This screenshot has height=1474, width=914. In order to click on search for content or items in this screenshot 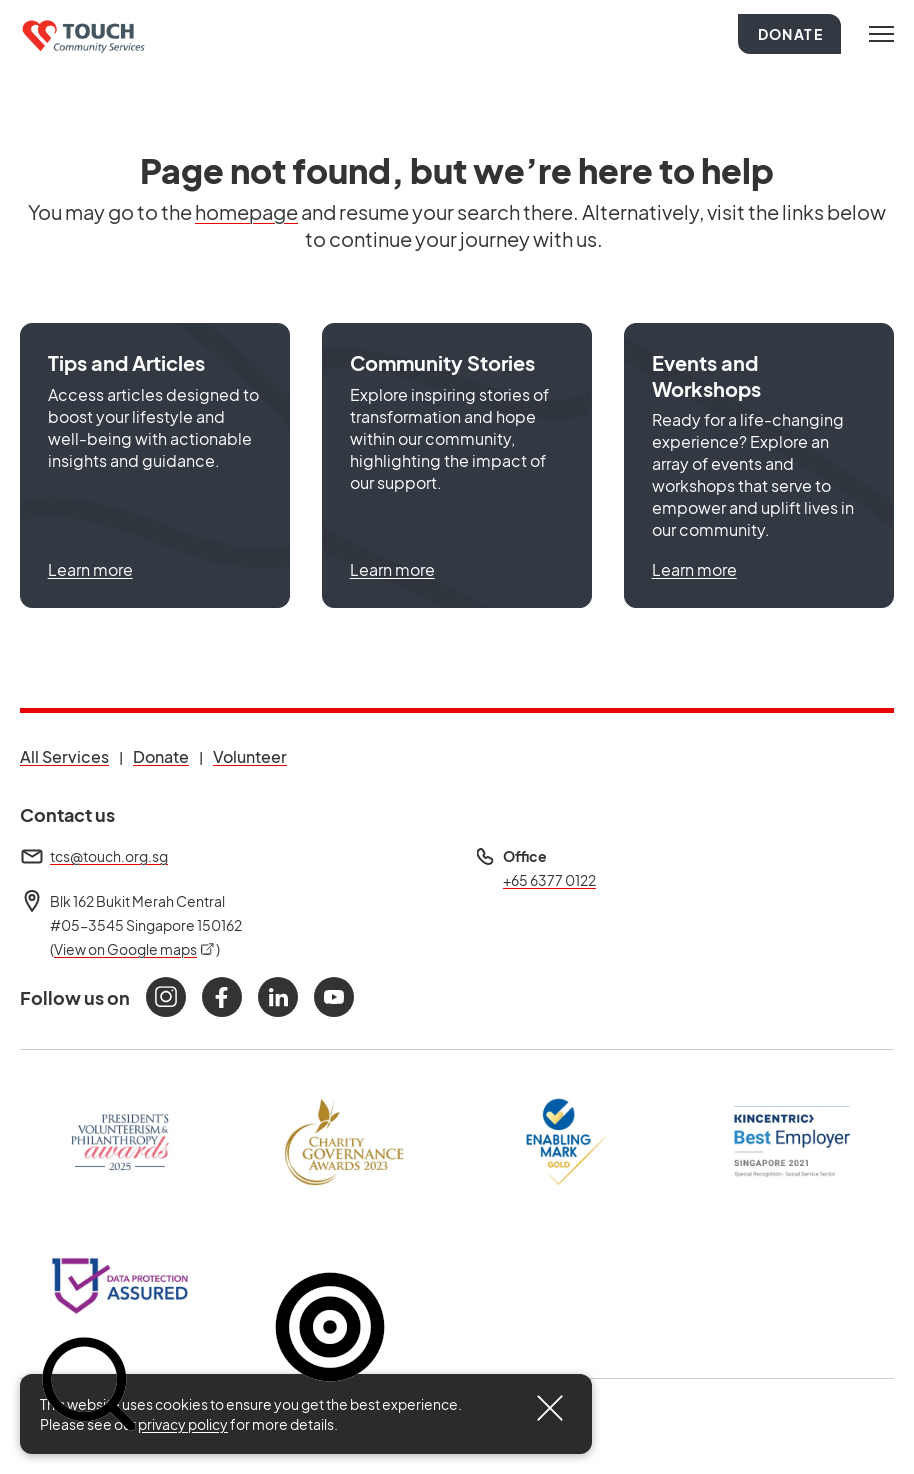, I will do `click(89, 1384)`.